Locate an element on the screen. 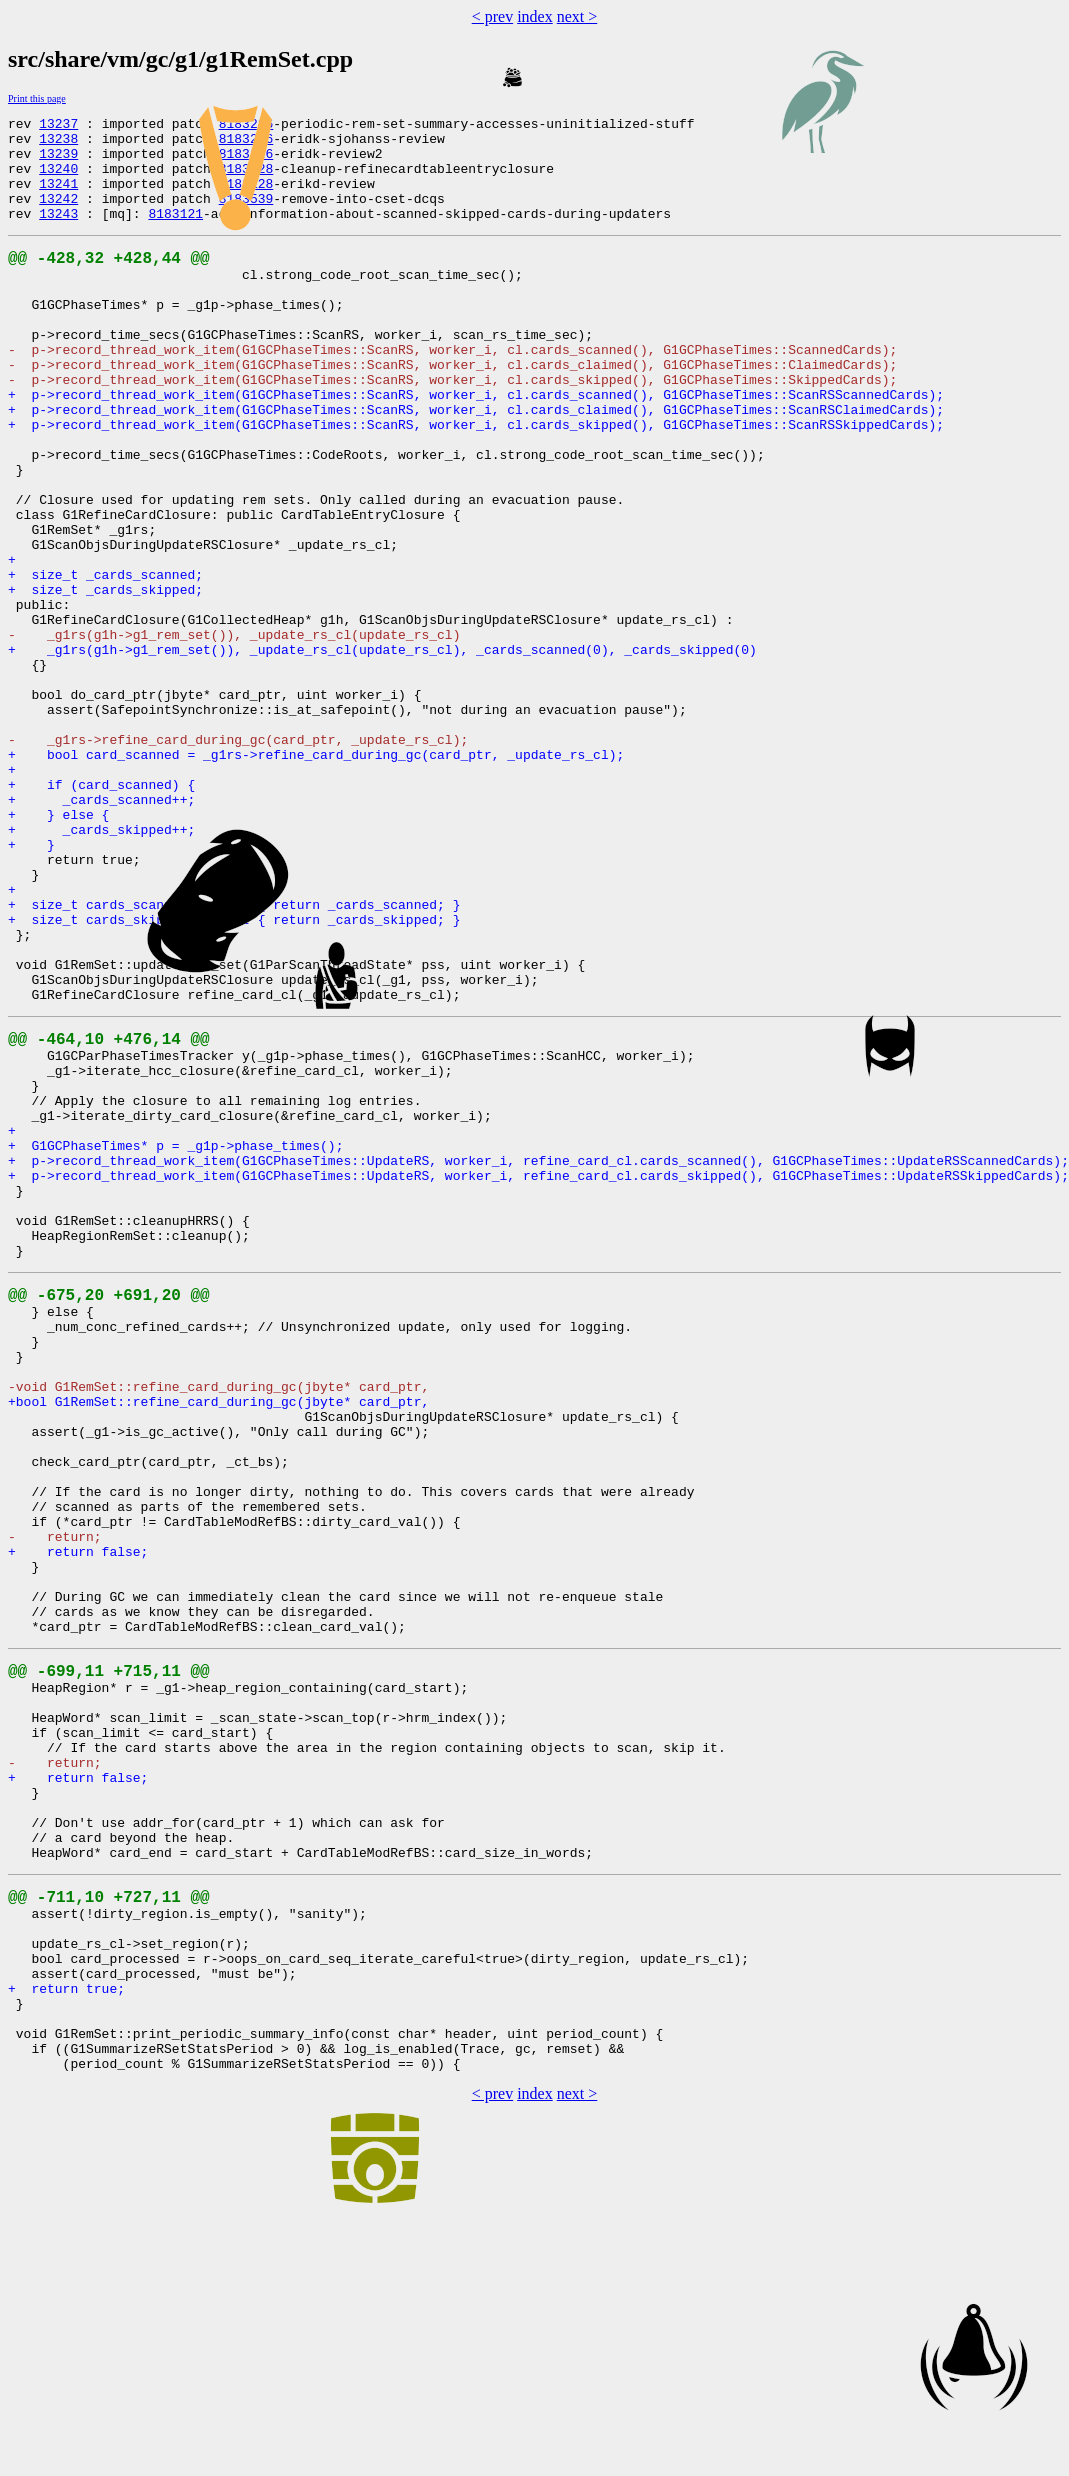  indicates new notifications or alerts is located at coordinates (974, 2356).